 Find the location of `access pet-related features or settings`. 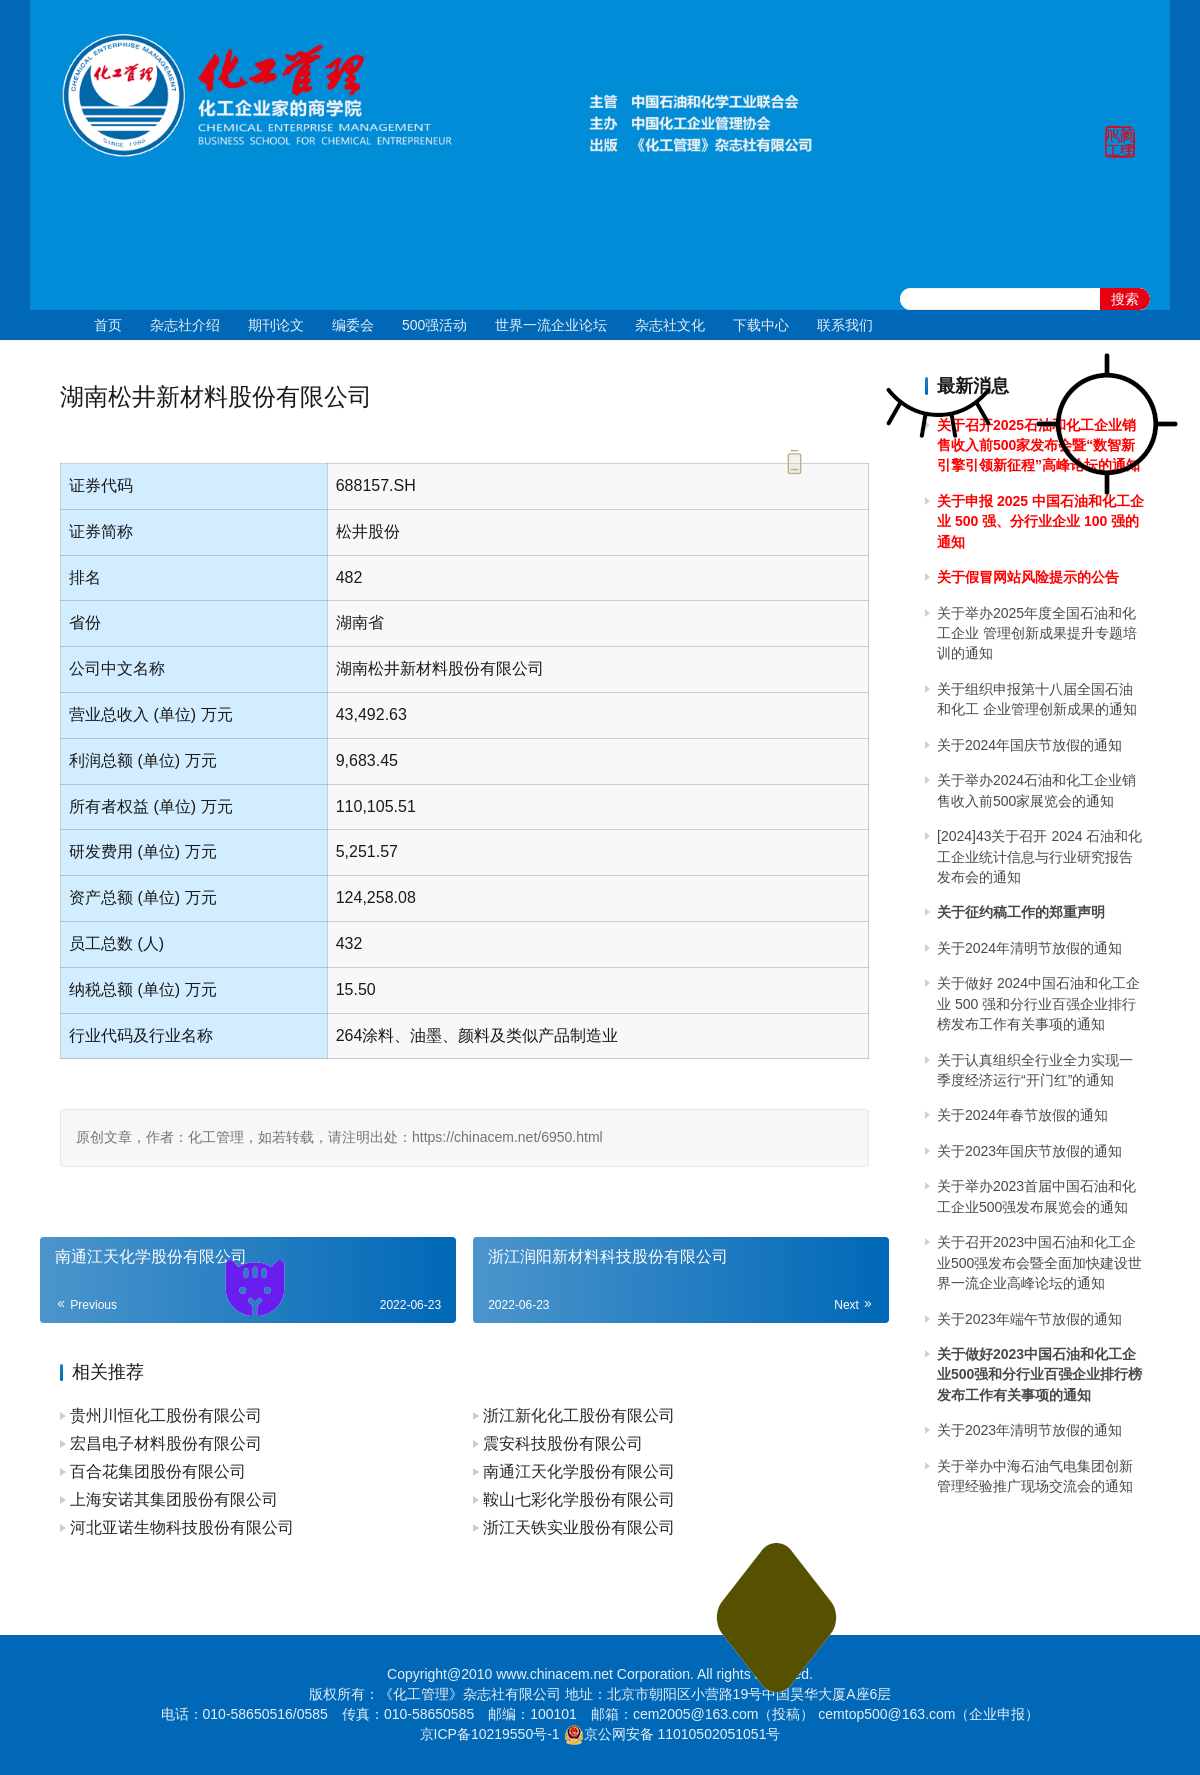

access pet-related features or settings is located at coordinates (255, 1287).